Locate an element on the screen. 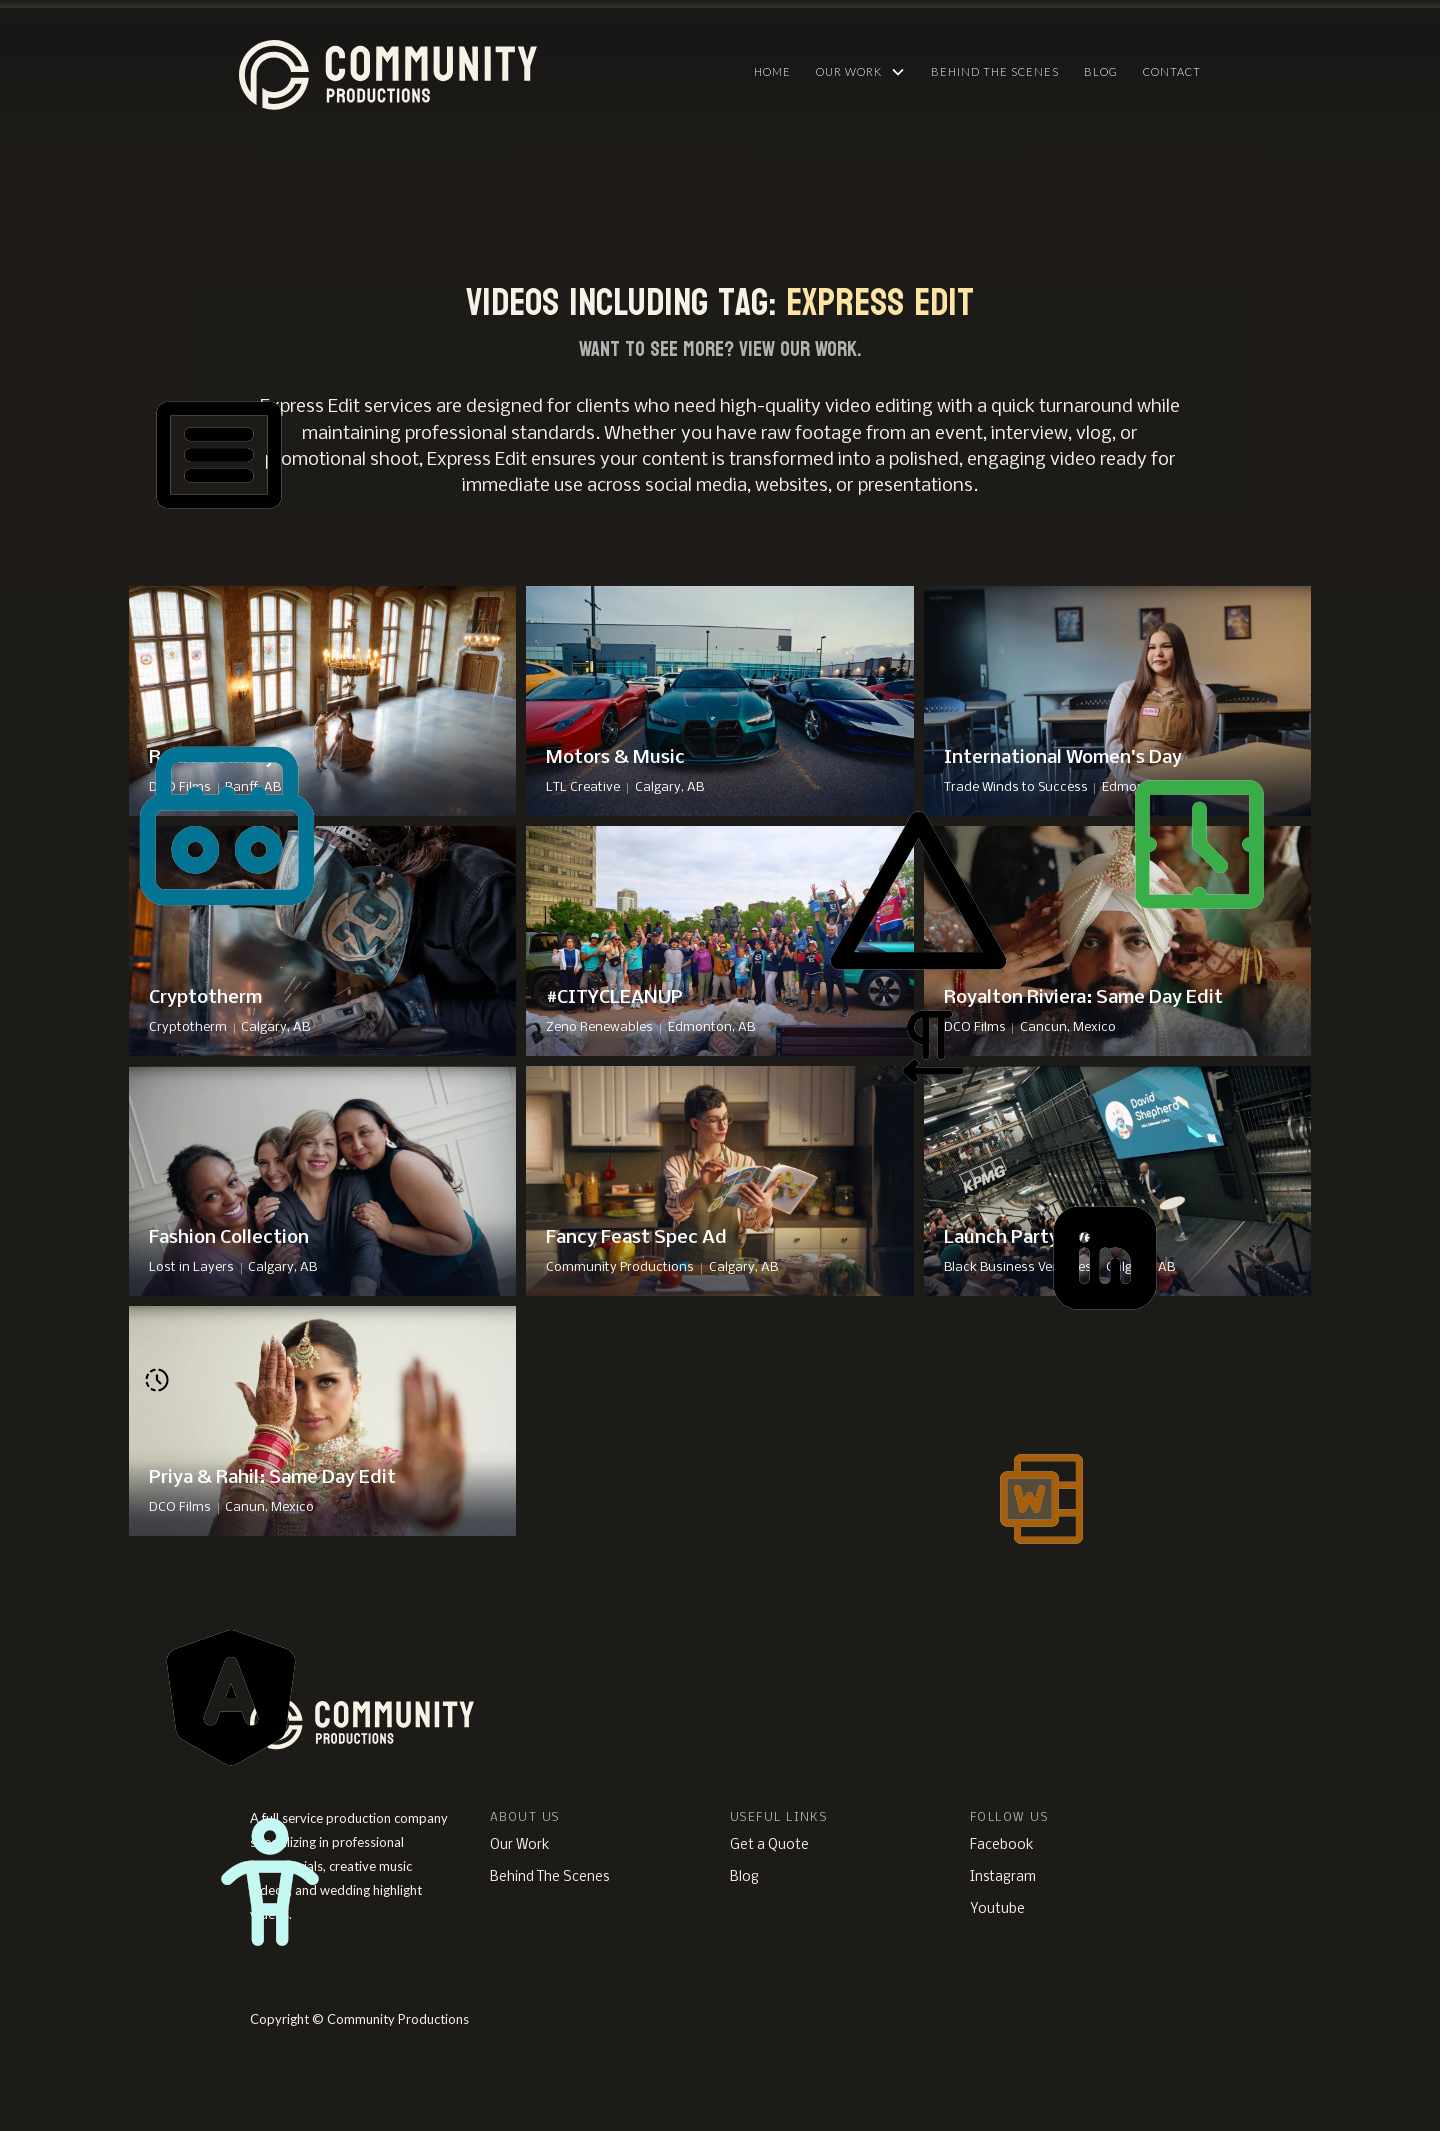 This screenshot has width=1440, height=2131. play music or audio is located at coordinates (227, 826).